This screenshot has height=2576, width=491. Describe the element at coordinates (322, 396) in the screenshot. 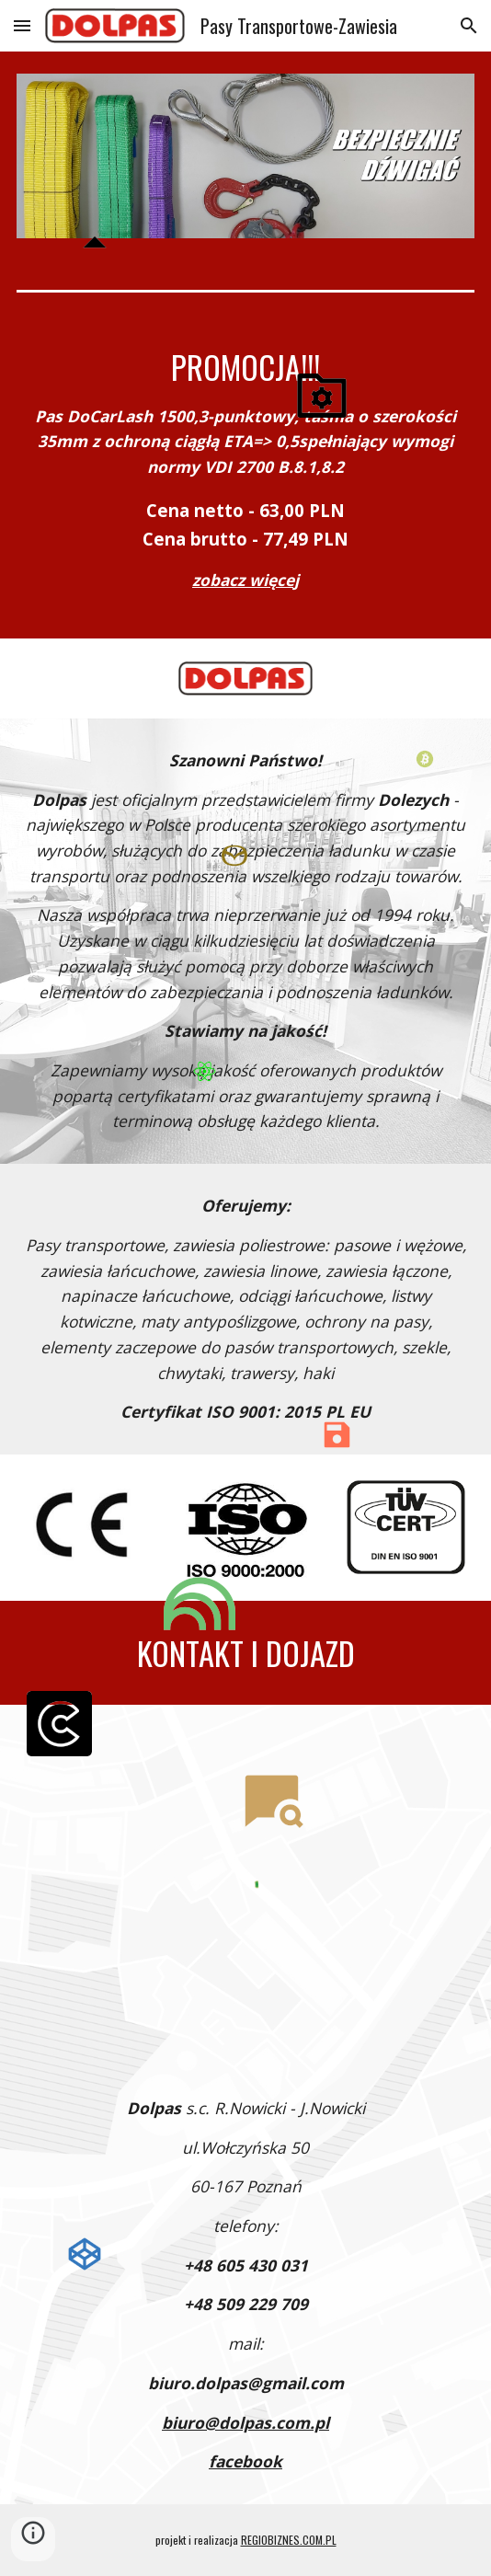

I see `access folder settings or preferences` at that location.